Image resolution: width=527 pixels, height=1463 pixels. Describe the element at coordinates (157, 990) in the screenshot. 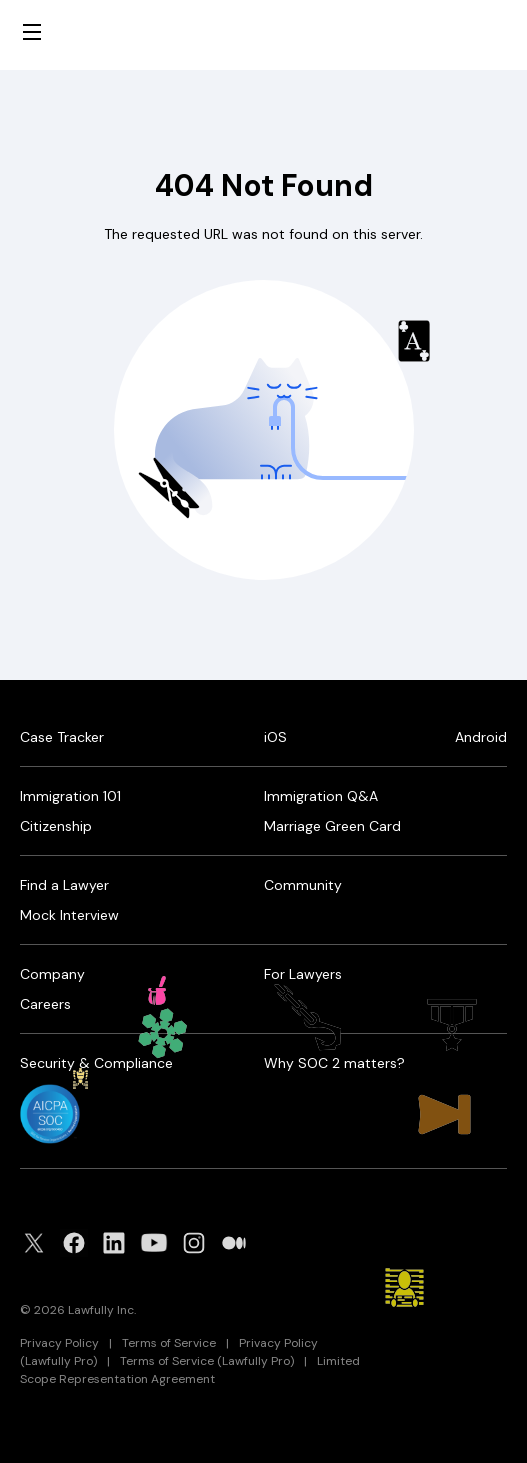

I see `access honey or sweet reward items` at that location.